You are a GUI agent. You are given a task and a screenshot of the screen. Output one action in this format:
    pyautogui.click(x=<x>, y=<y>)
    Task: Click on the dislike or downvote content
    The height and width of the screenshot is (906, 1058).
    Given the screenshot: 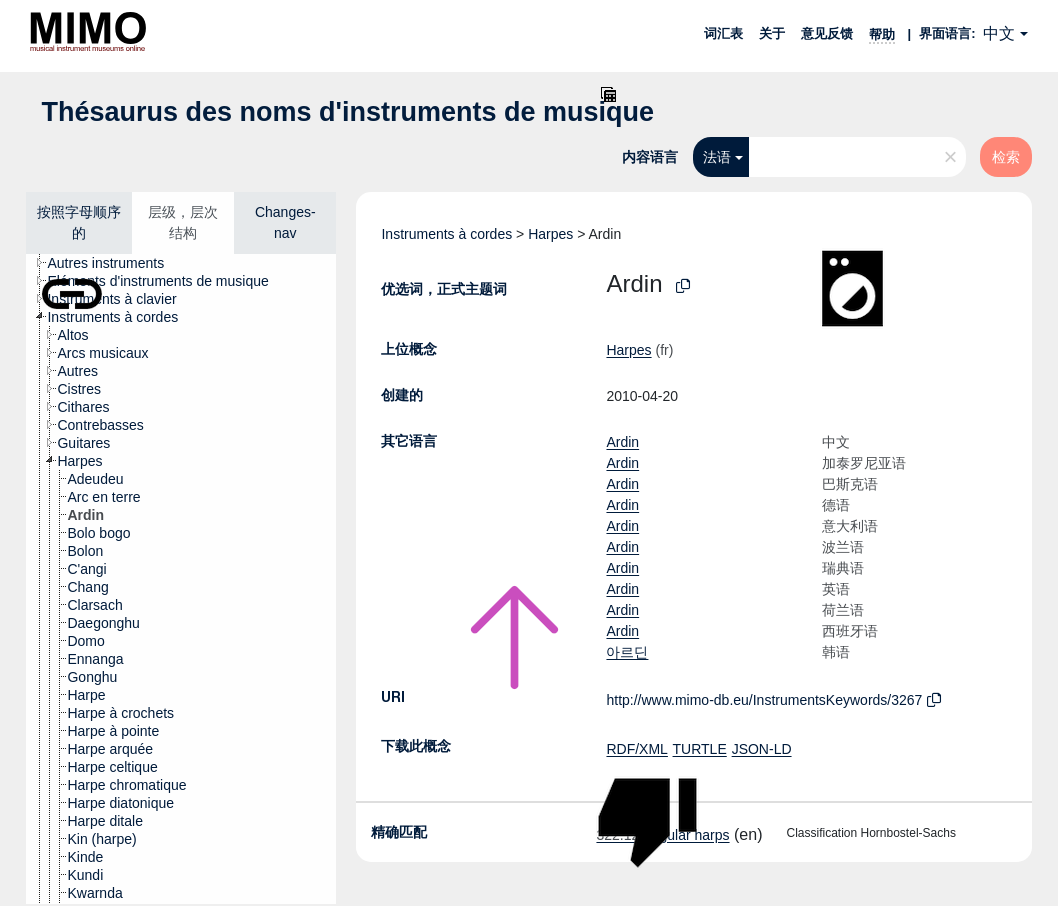 What is the action you would take?
    pyautogui.click(x=647, y=818)
    